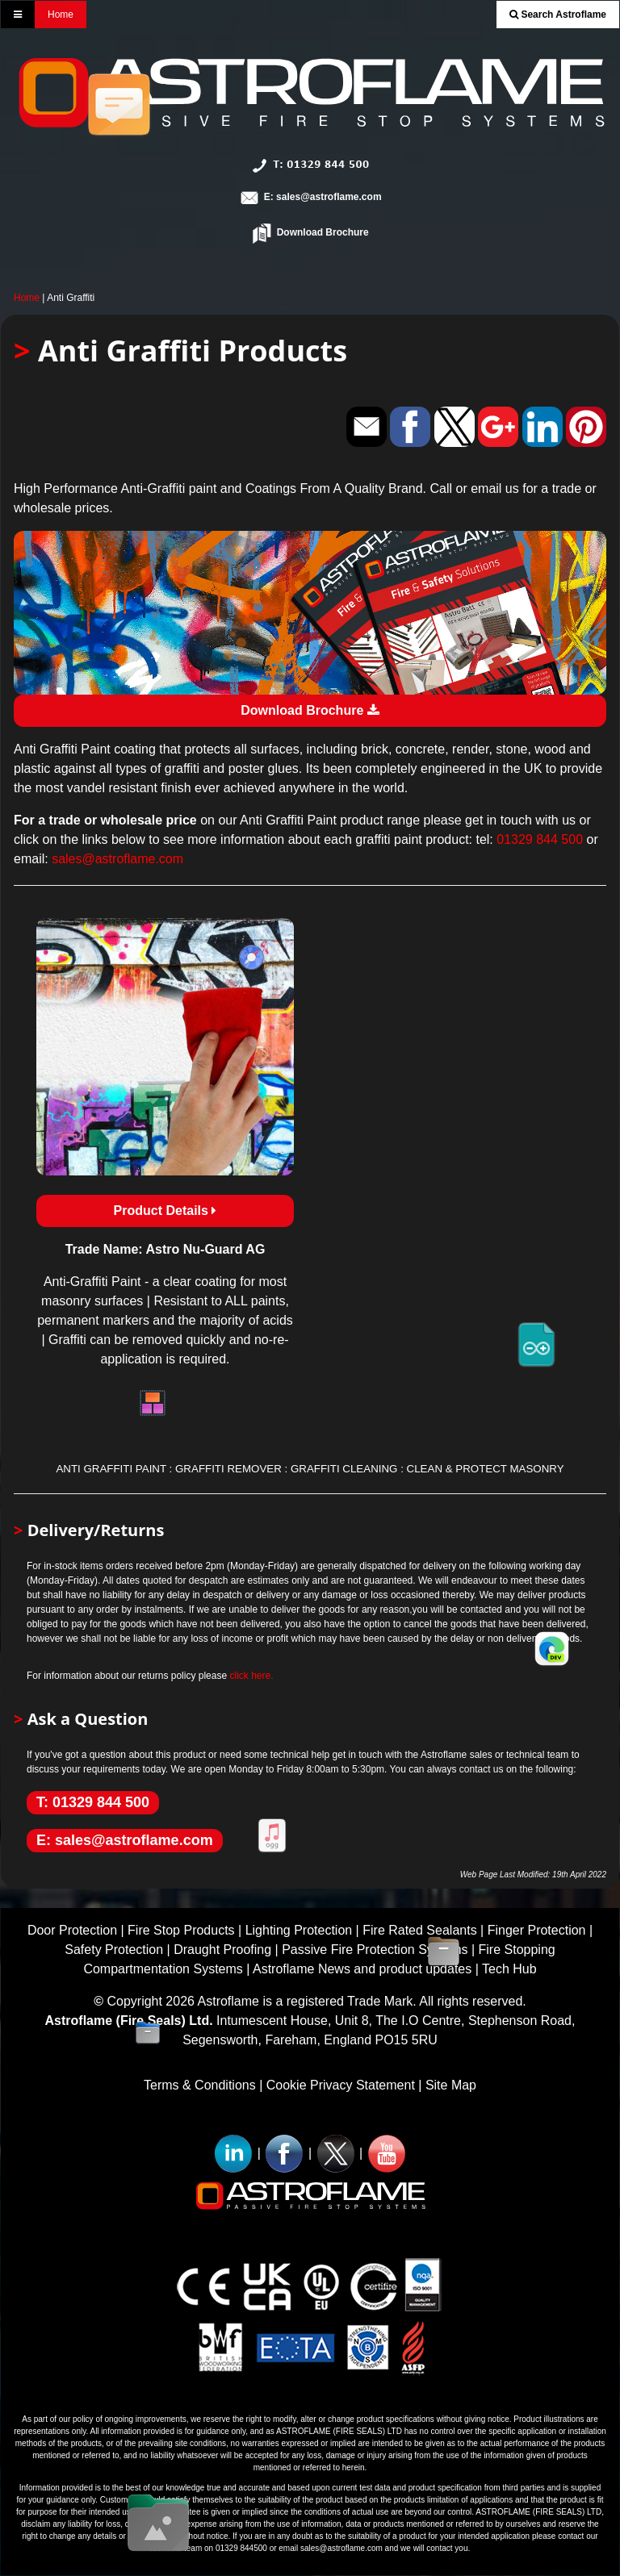 The height and width of the screenshot is (2576, 620). I want to click on open the file manager application, so click(443, 1951).